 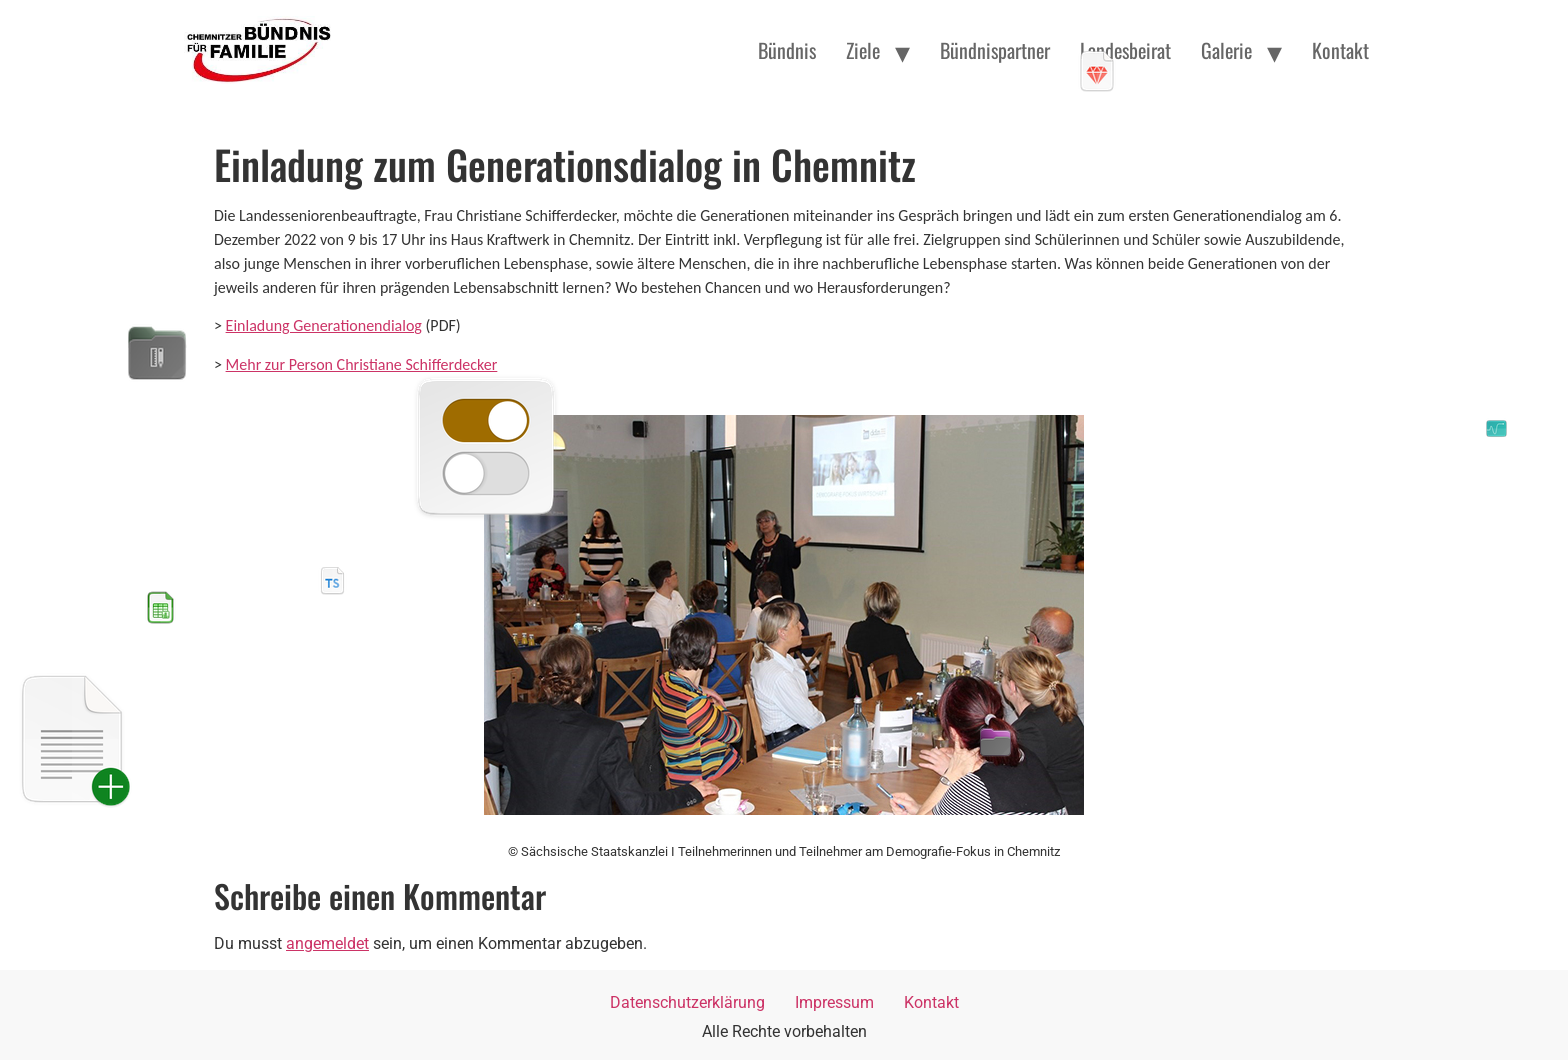 I want to click on open system resource monitor, so click(x=1496, y=428).